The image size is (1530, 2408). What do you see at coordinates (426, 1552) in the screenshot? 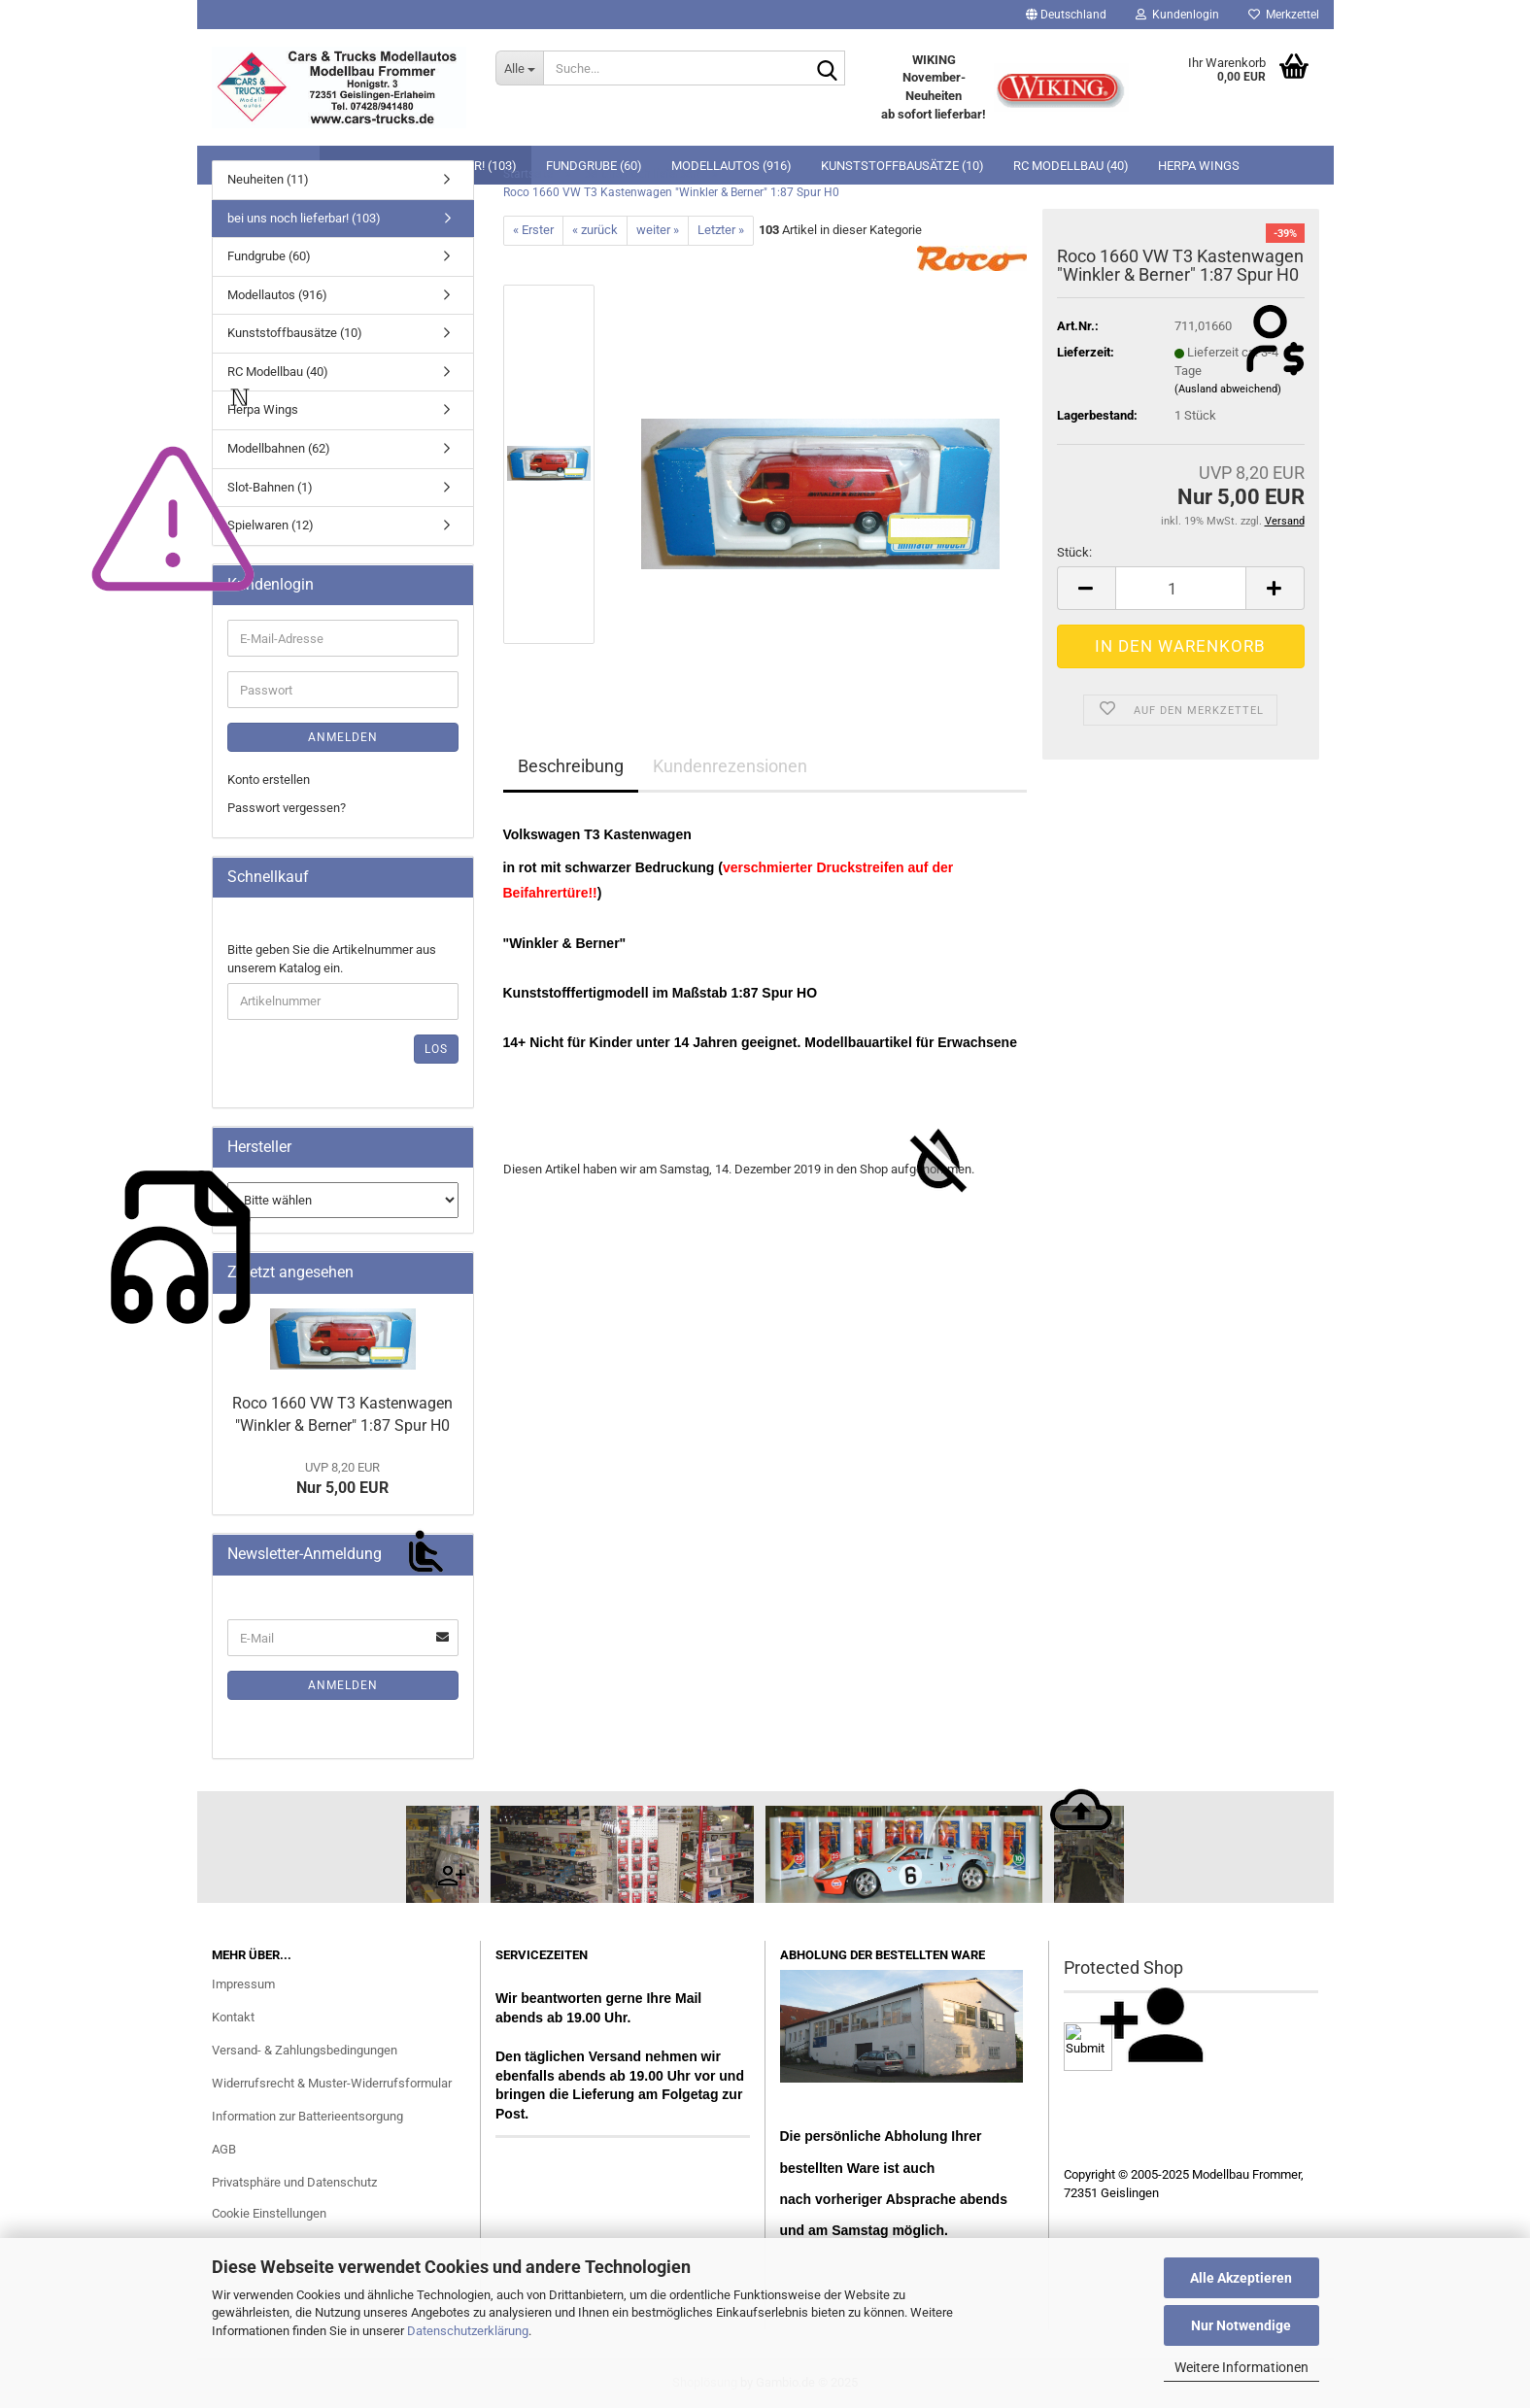
I see `indicates seat recline is available` at bounding box center [426, 1552].